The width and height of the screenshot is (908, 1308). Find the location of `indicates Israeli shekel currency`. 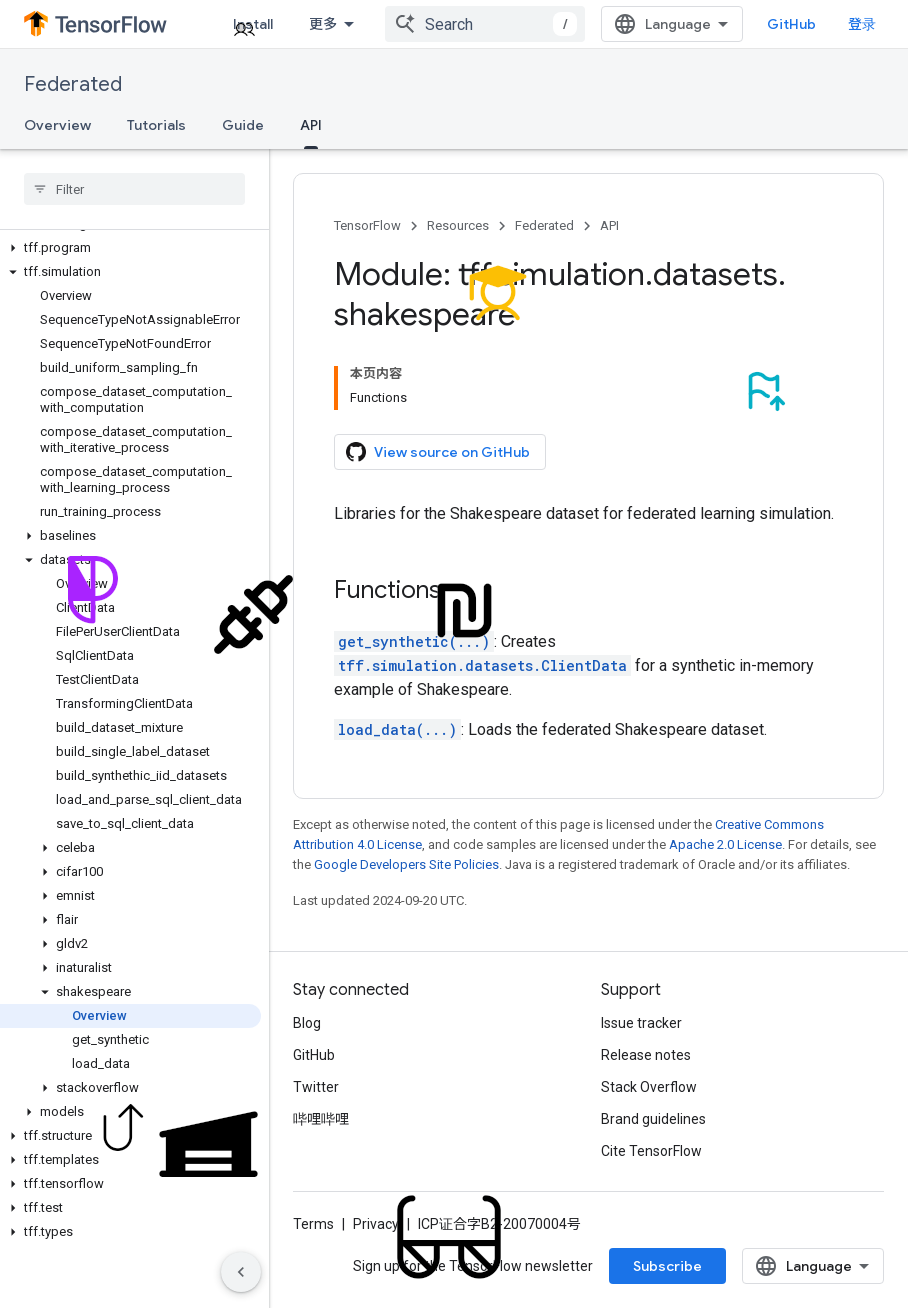

indicates Israeli shekel currency is located at coordinates (464, 610).